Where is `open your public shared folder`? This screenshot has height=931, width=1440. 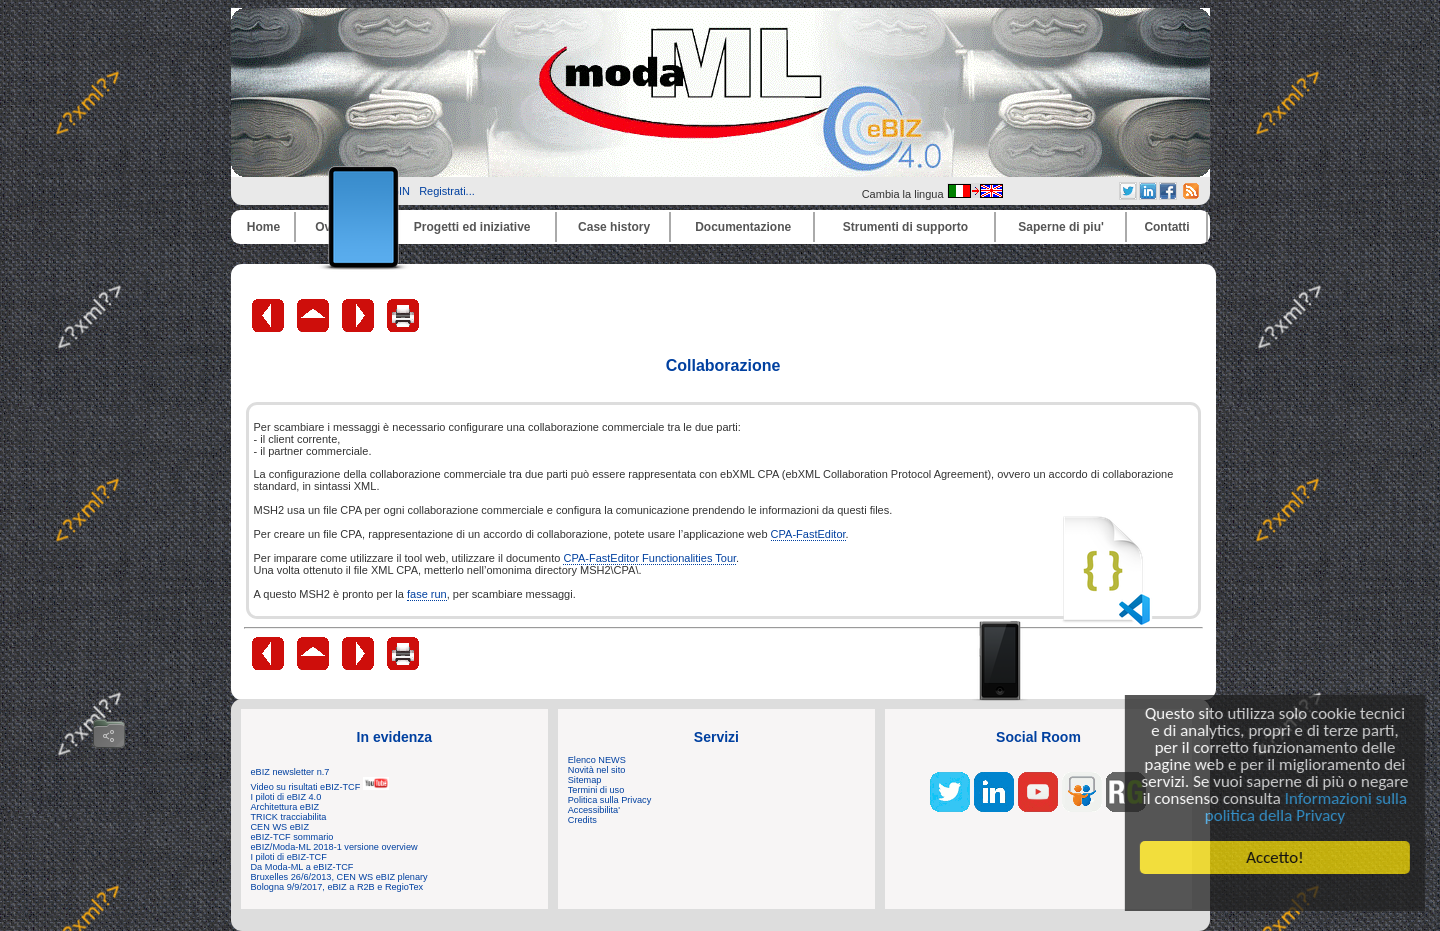 open your public shared folder is located at coordinates (109, 733).